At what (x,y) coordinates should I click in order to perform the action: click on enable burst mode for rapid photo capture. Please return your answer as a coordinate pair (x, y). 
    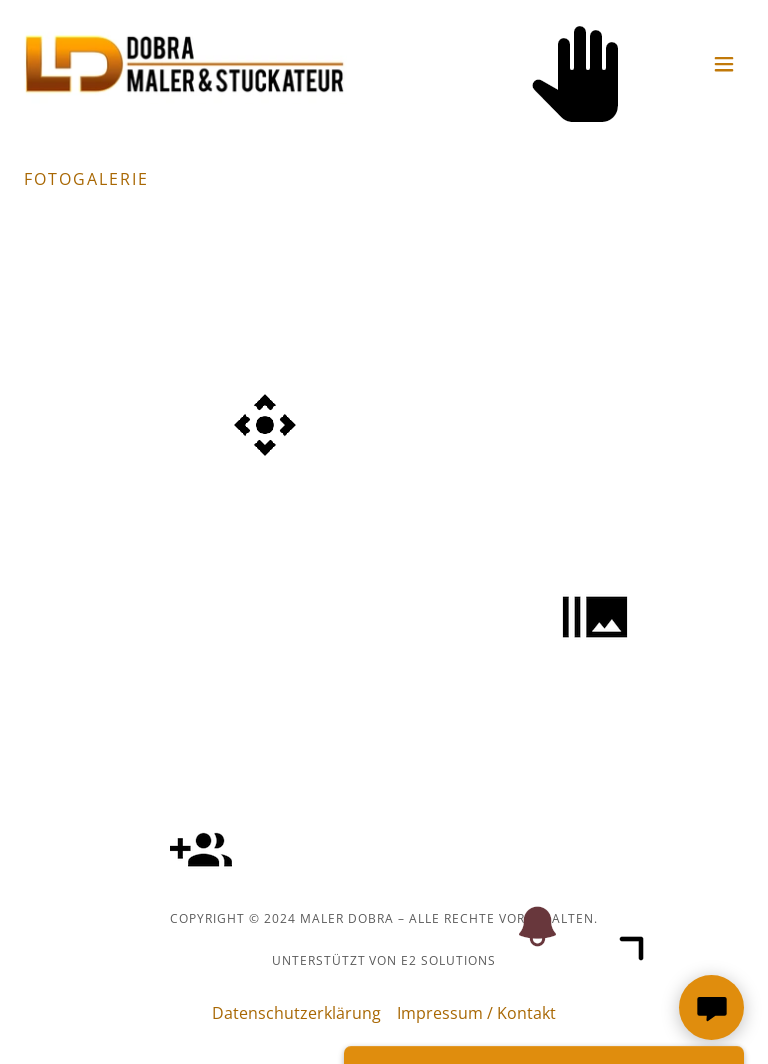
    Looking at the image, I should click on (595, 617).